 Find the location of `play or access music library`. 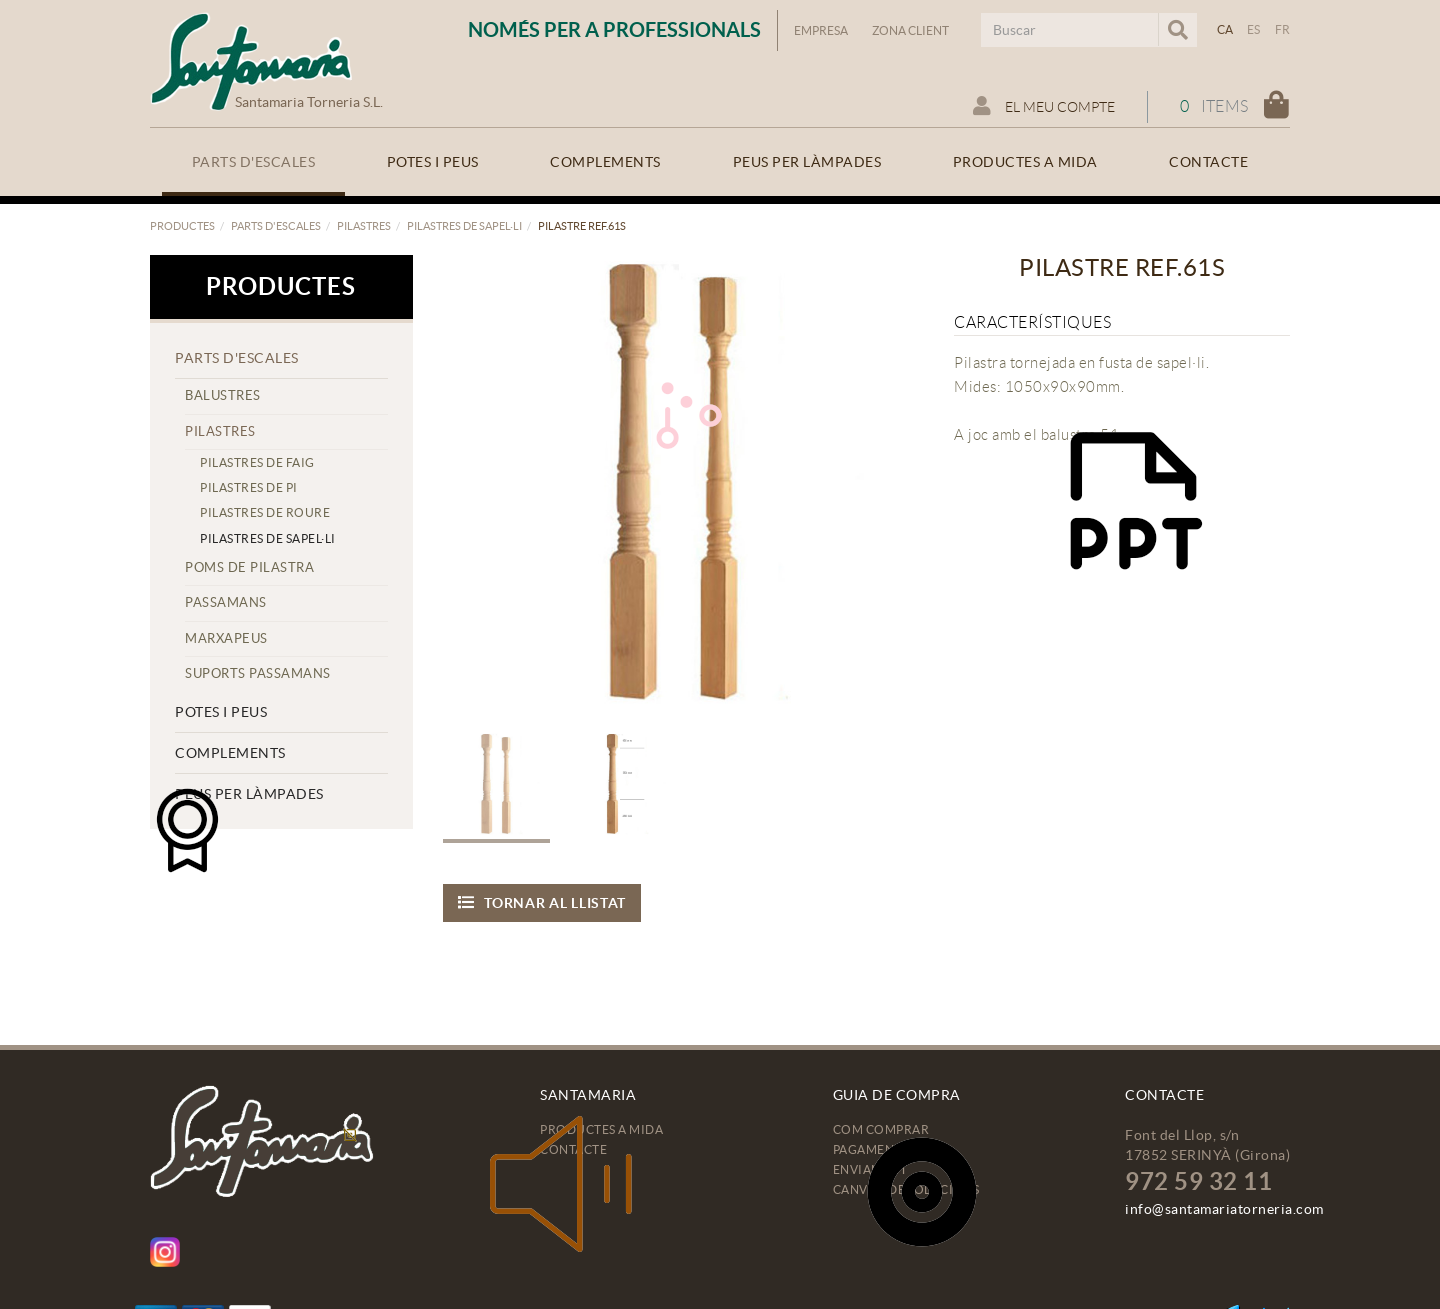

play or access music library is located at coordinates (922, 1192).